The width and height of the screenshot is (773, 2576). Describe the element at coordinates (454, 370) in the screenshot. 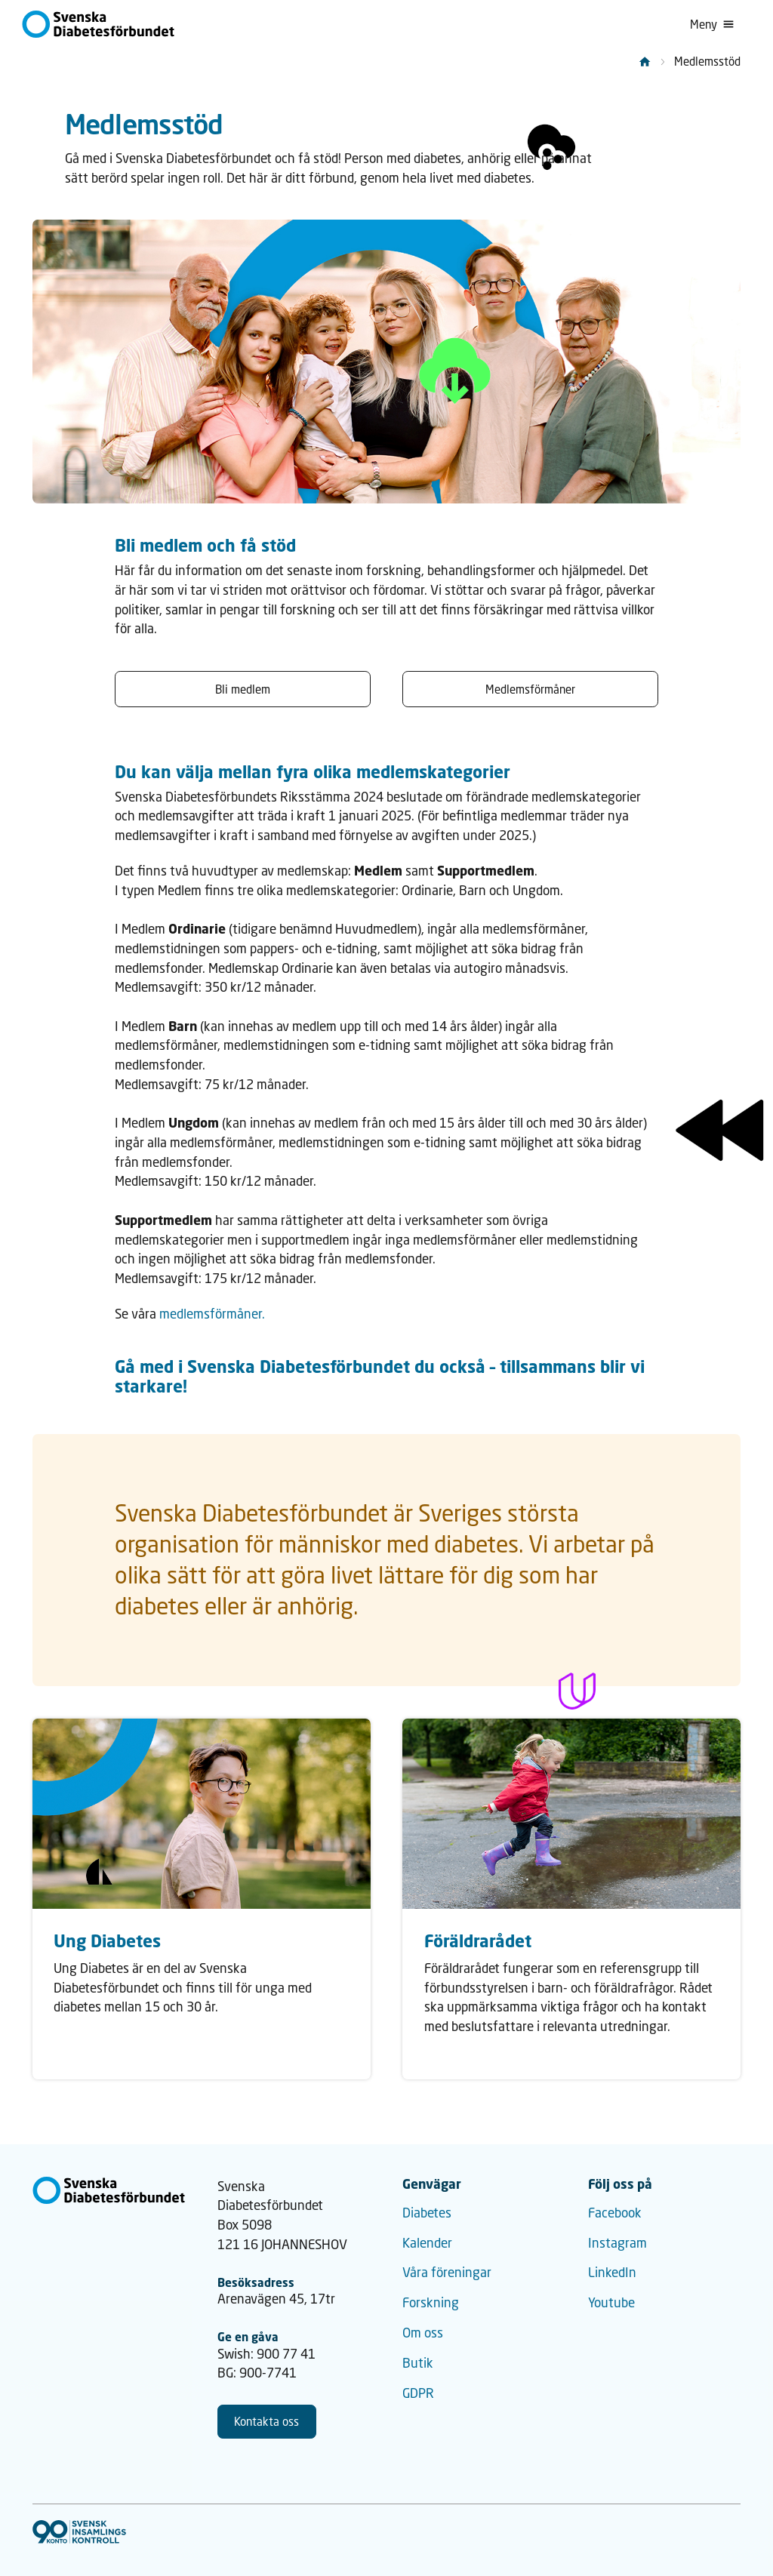

I see `download file from cloud storage` at that location.